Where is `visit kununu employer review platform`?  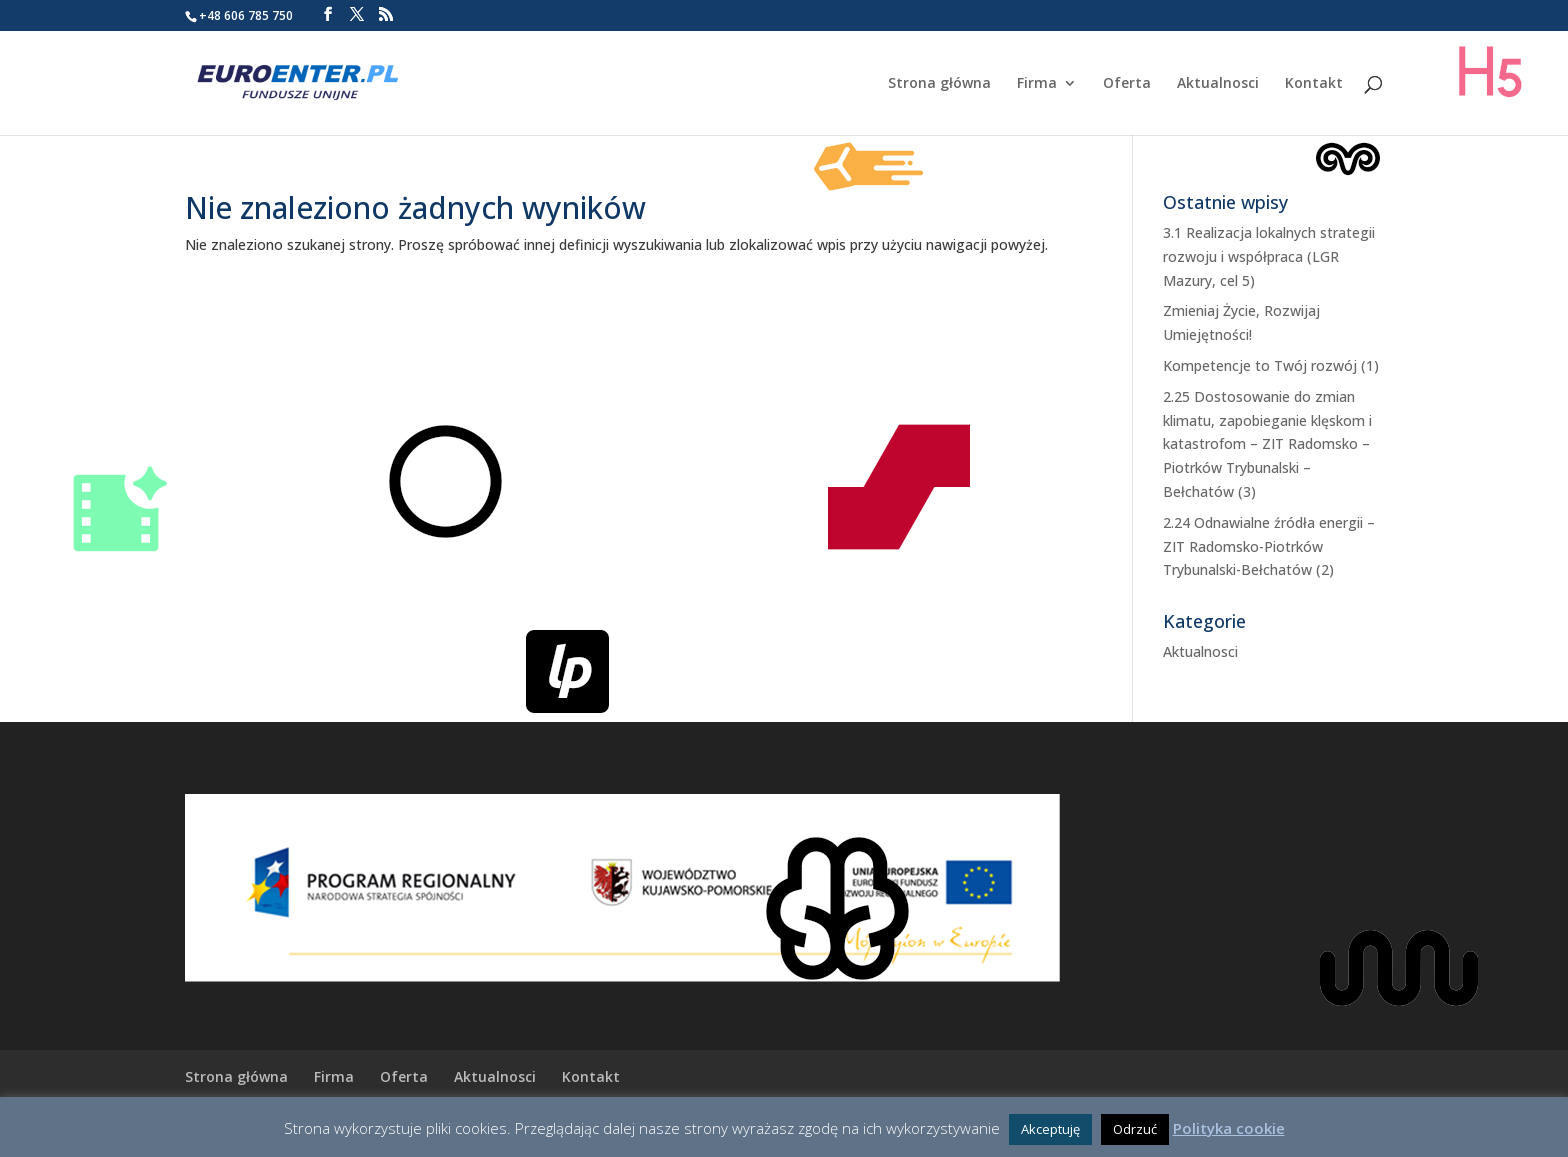
visit kununu employer review platform is located at coordinates (1399, 968).